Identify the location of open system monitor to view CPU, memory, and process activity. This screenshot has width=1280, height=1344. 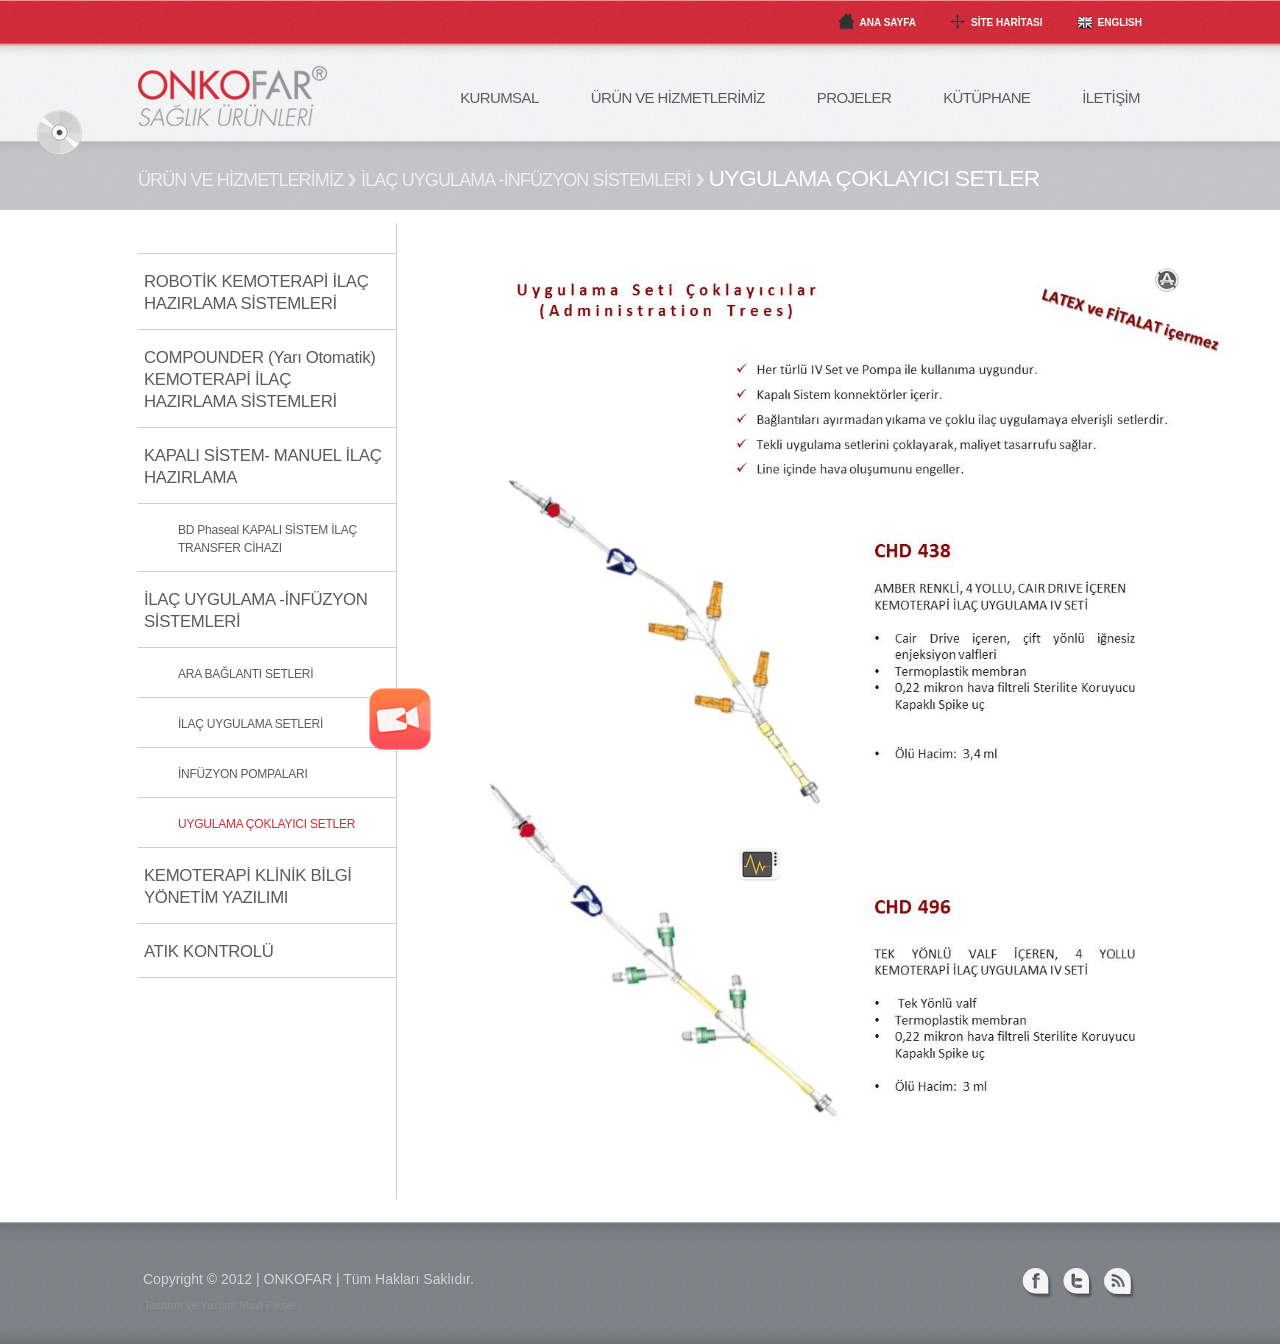
(759, 864).